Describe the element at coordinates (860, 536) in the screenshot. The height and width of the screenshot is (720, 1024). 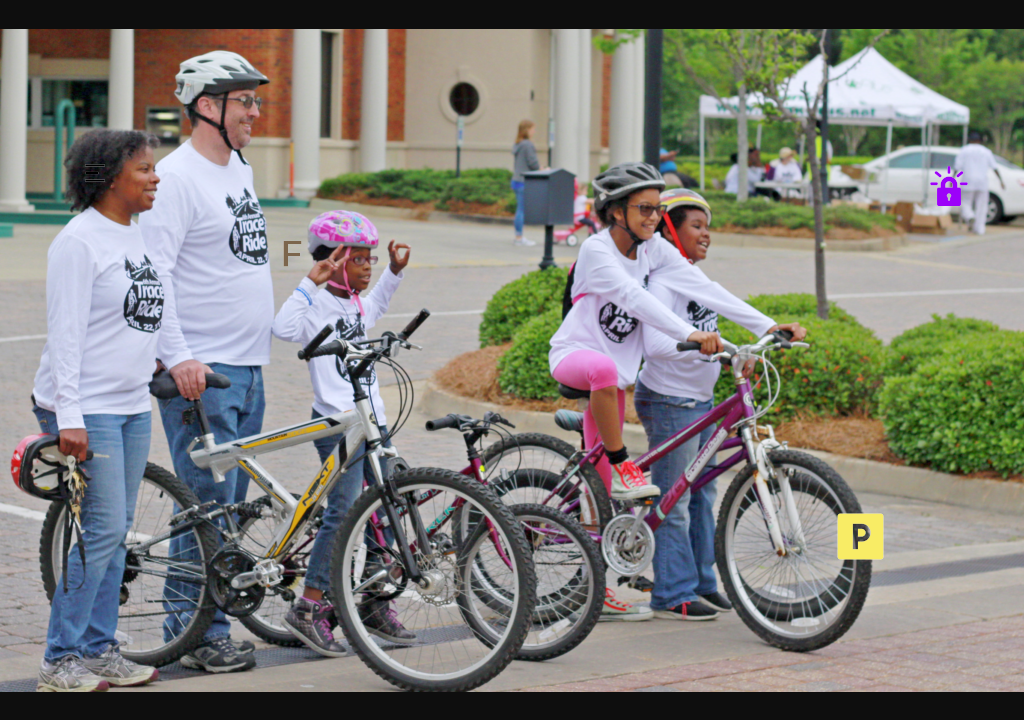
I see `indicates a parking location or facility` at that location.